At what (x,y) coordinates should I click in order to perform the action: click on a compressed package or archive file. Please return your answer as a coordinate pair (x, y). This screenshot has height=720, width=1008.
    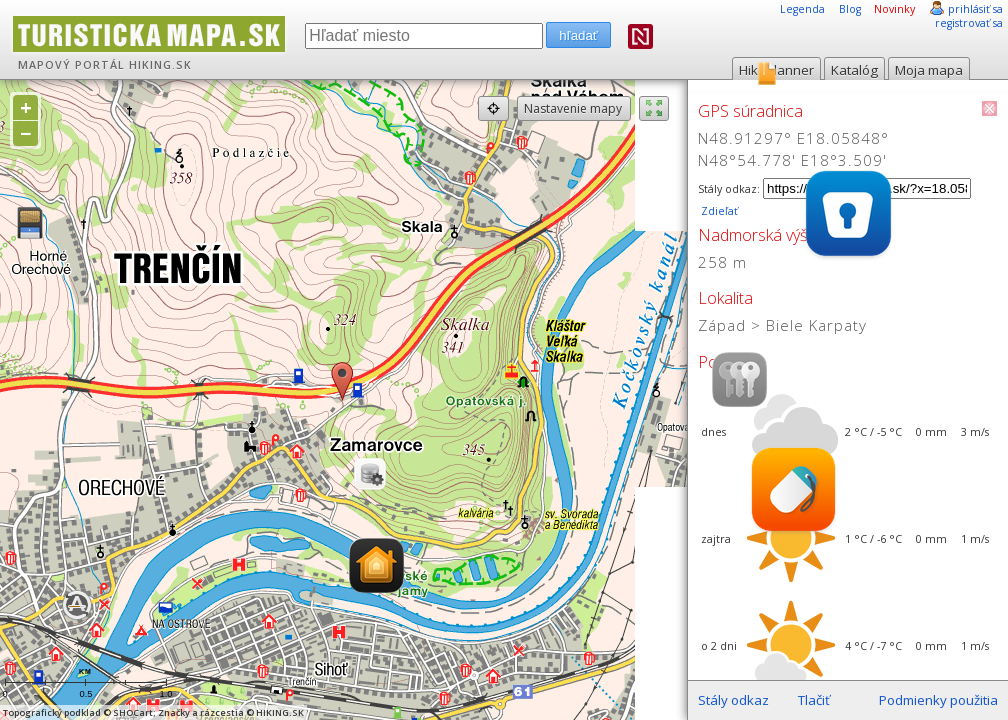
    Looking at the image, I should click on (767, 74).